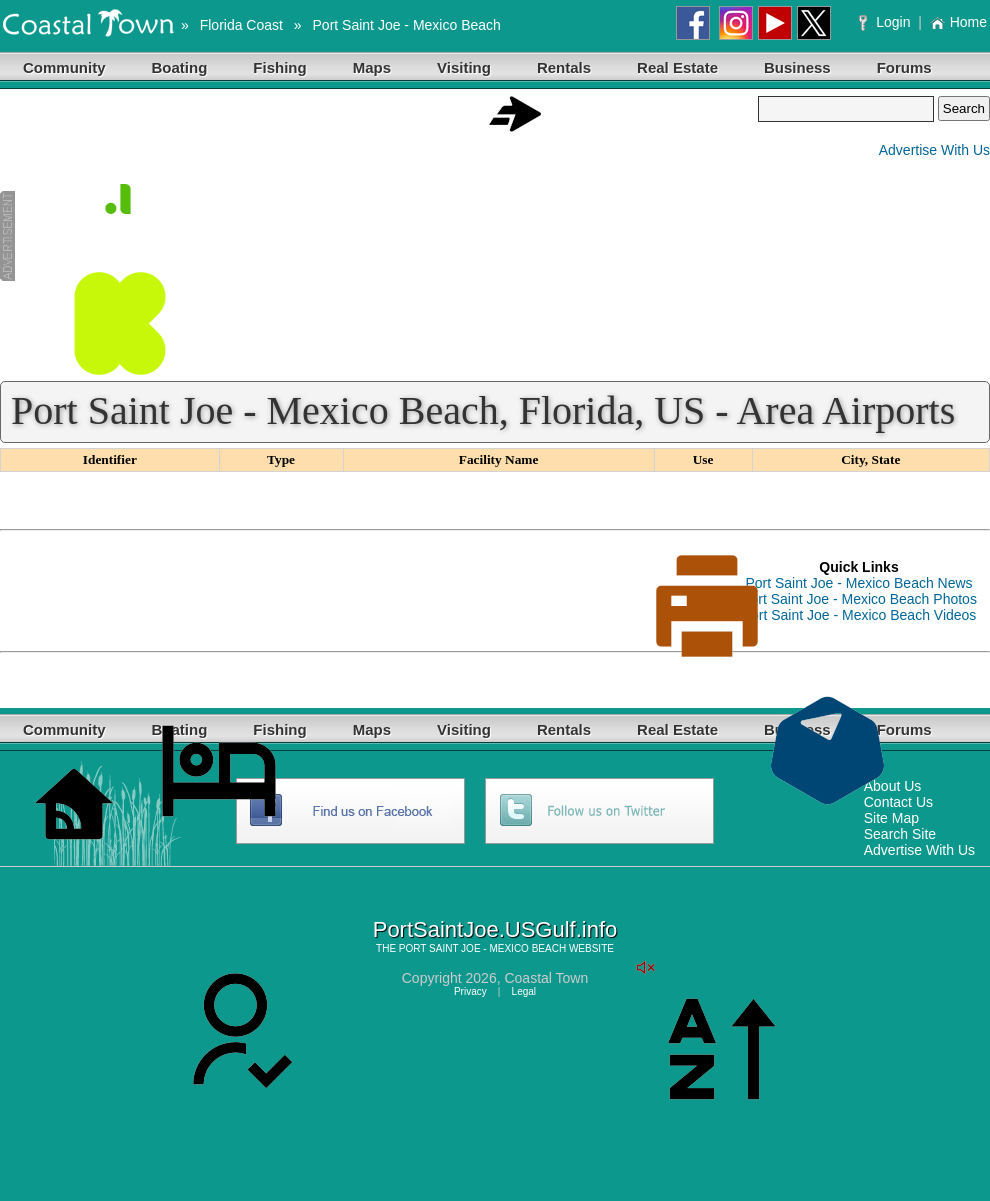 The height and width of the screenshot is (1201, 990). Describe the element at coordinates (118, 199) in the screenshot. I see `visit dunked portfolio website` at that location.